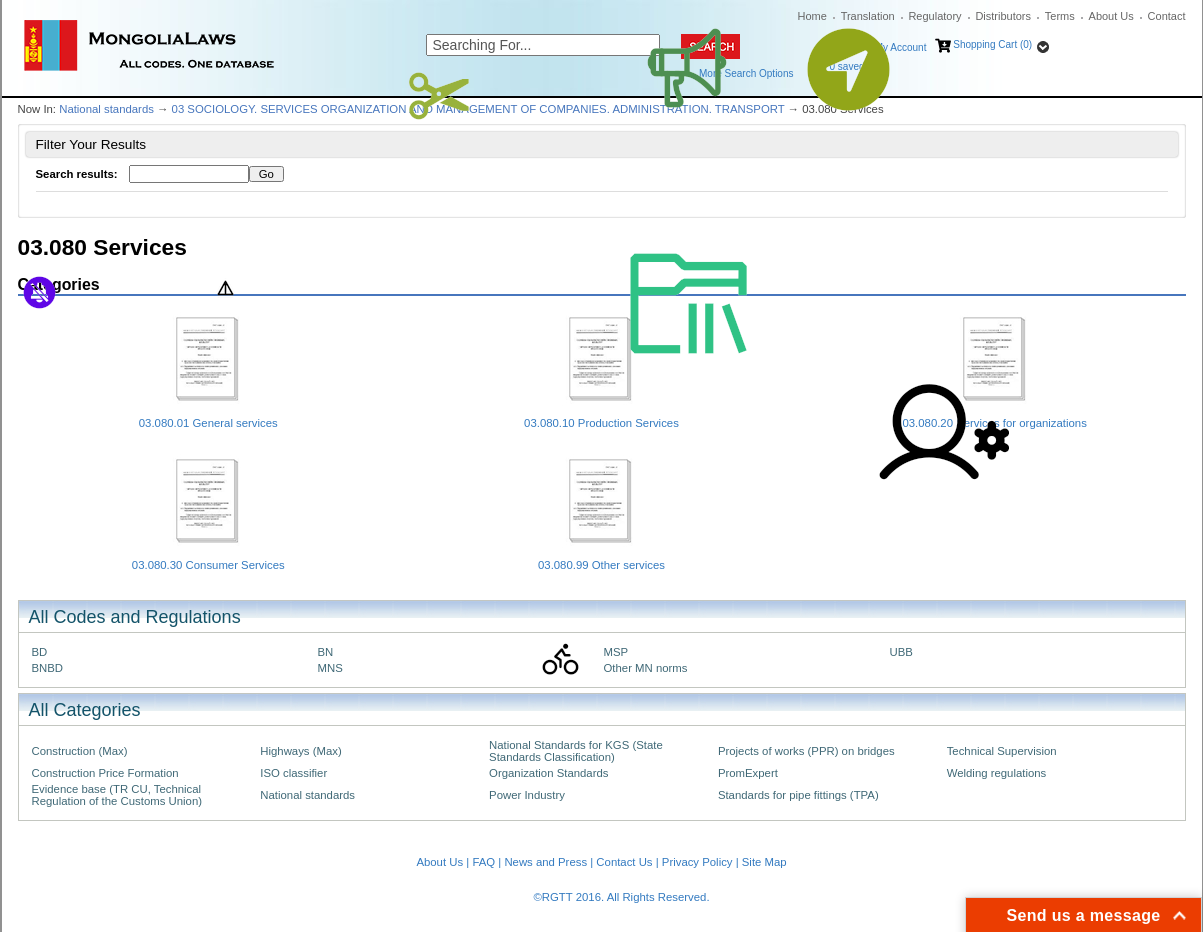 The height and width of the screenshot is (932, 1203). What do you see at coordinates (688, 303) in the screenshot?
I see `open the library folder` at bounding box center [688, 303].